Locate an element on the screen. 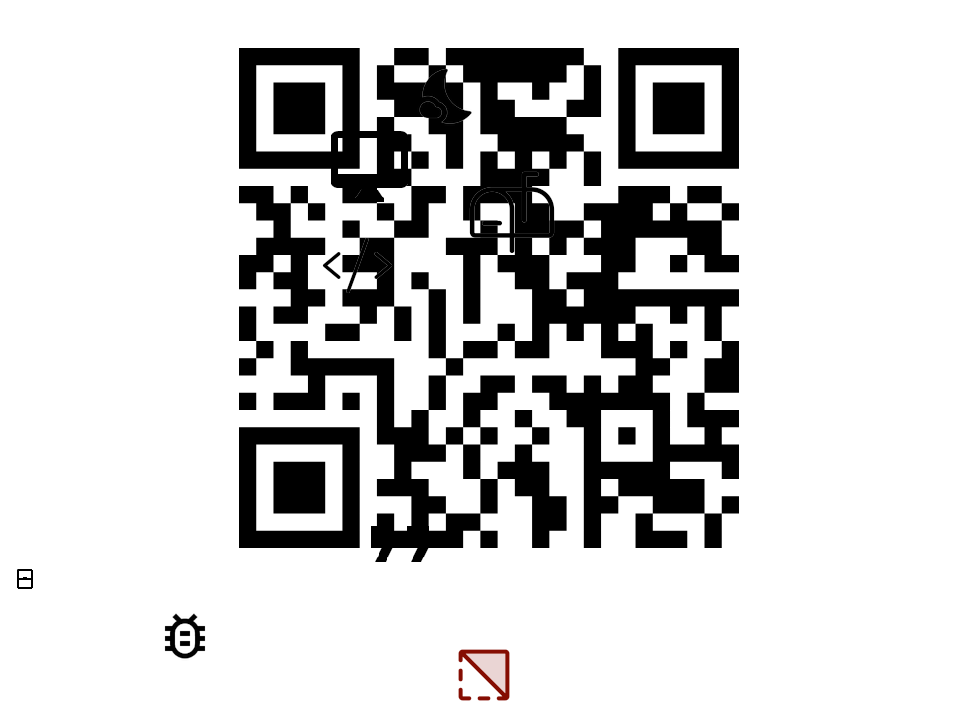 The width and height of the screenshot is (977, 720). invert current selection is located at coordinates (484, 675).